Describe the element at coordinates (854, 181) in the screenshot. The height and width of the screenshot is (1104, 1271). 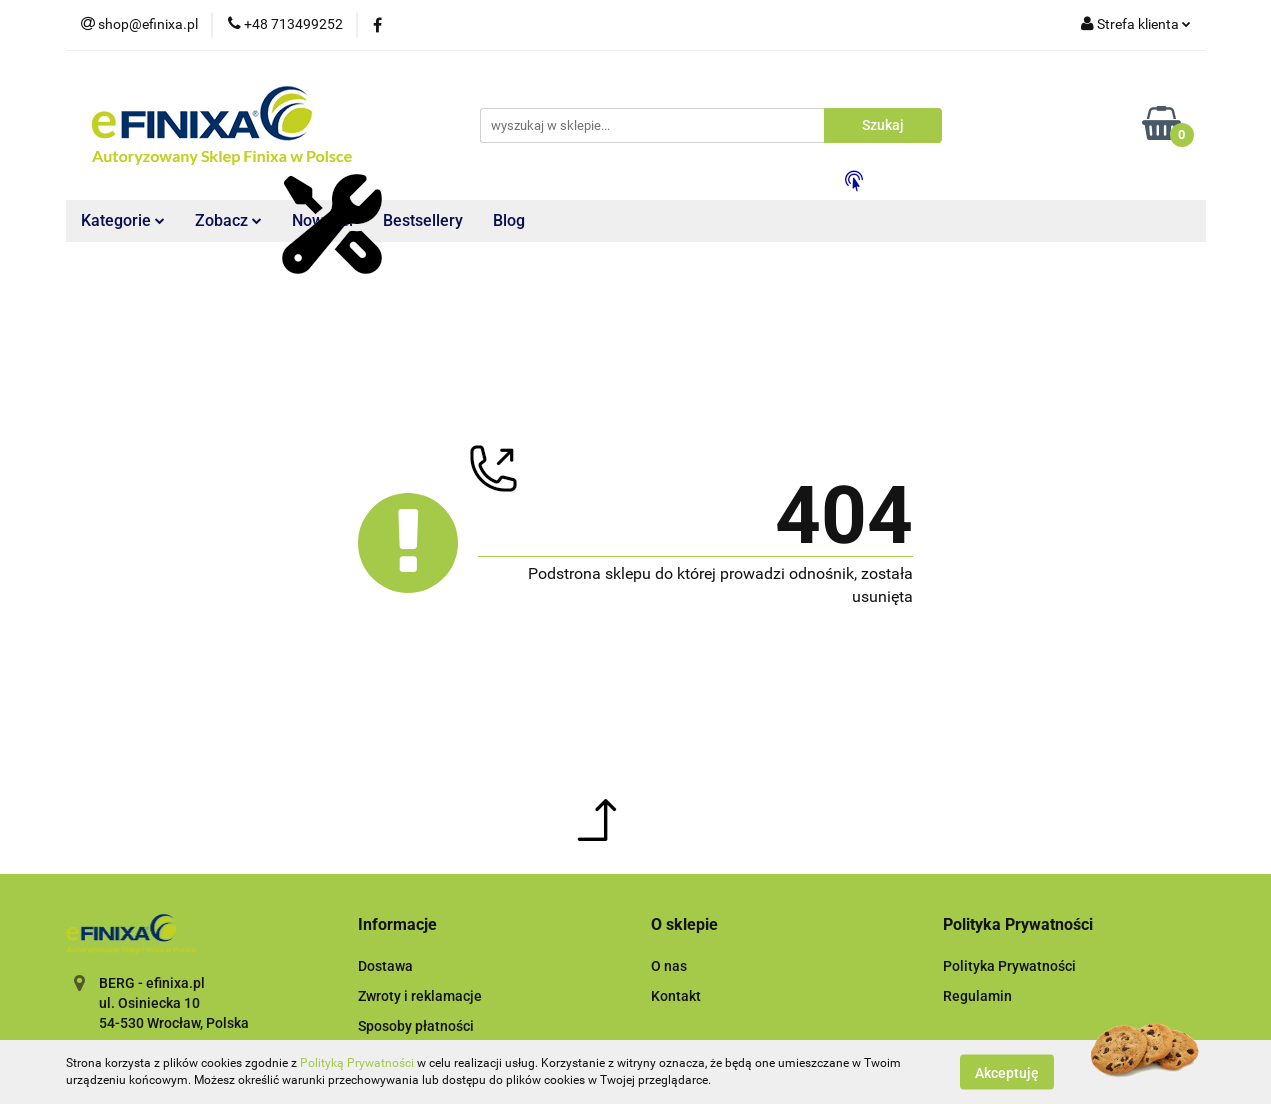
I see `tap or click interaction indicator` at that location.